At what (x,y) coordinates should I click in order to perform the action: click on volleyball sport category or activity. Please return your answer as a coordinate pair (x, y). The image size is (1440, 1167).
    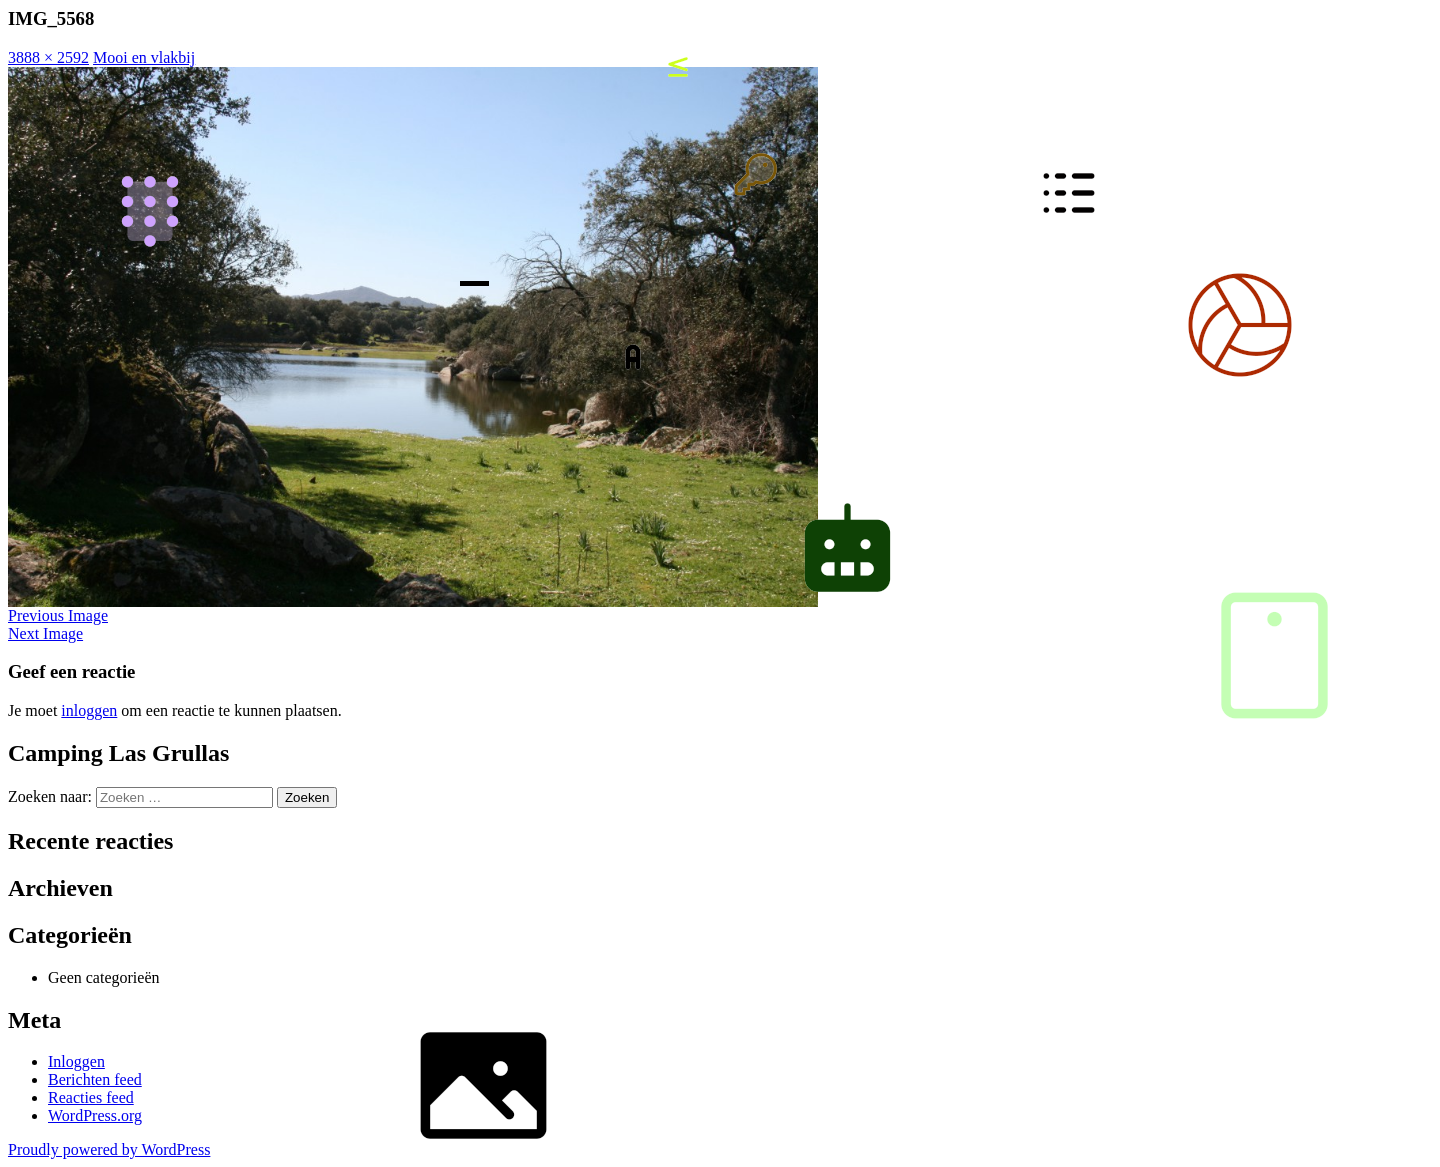
    Looking at the image, I should click on (1240, 325).